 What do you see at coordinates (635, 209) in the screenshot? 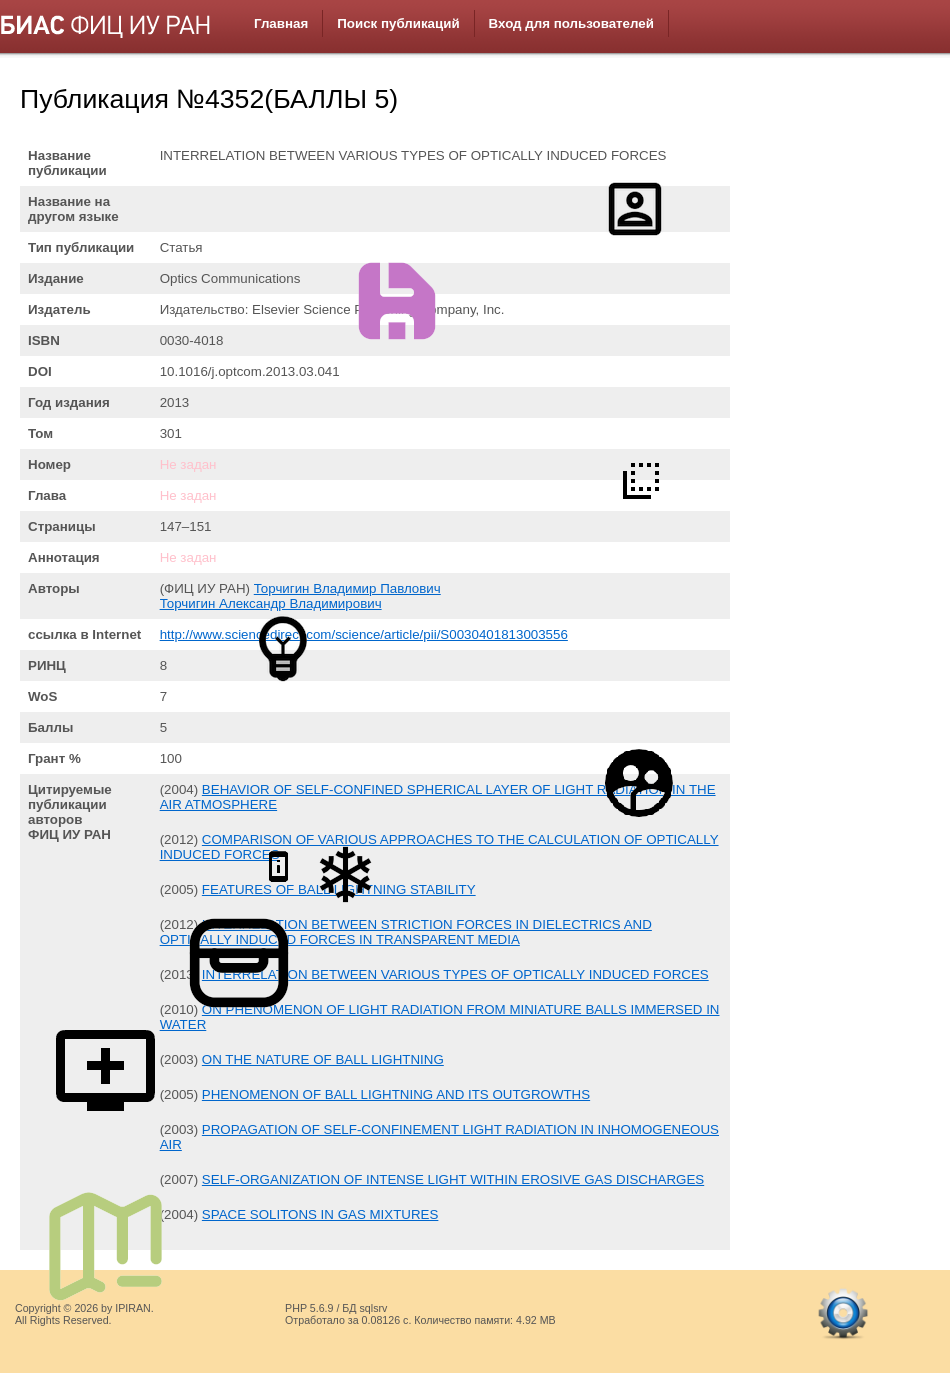
I see `view your account profile` at bounding box center [635, 209].